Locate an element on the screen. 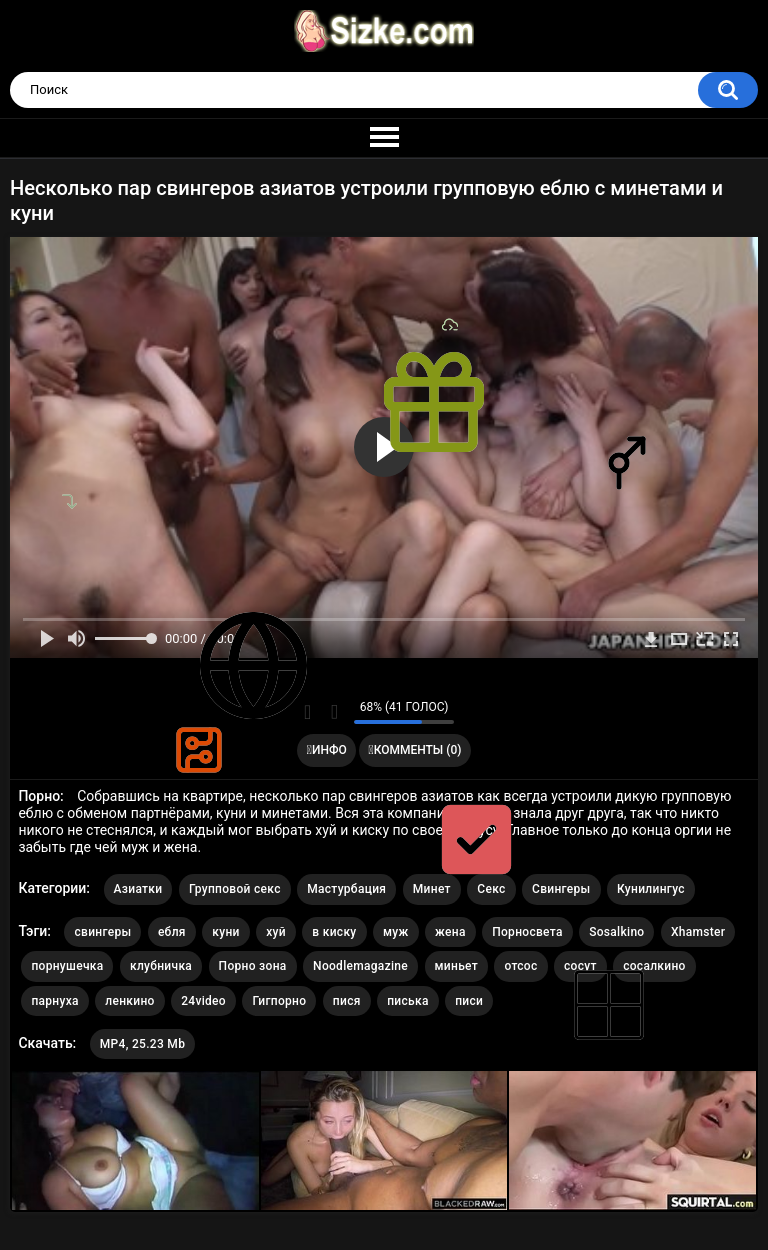 This screenshot has width=768, height=1250. a selected or checked item is located at coordinates (476, 839).